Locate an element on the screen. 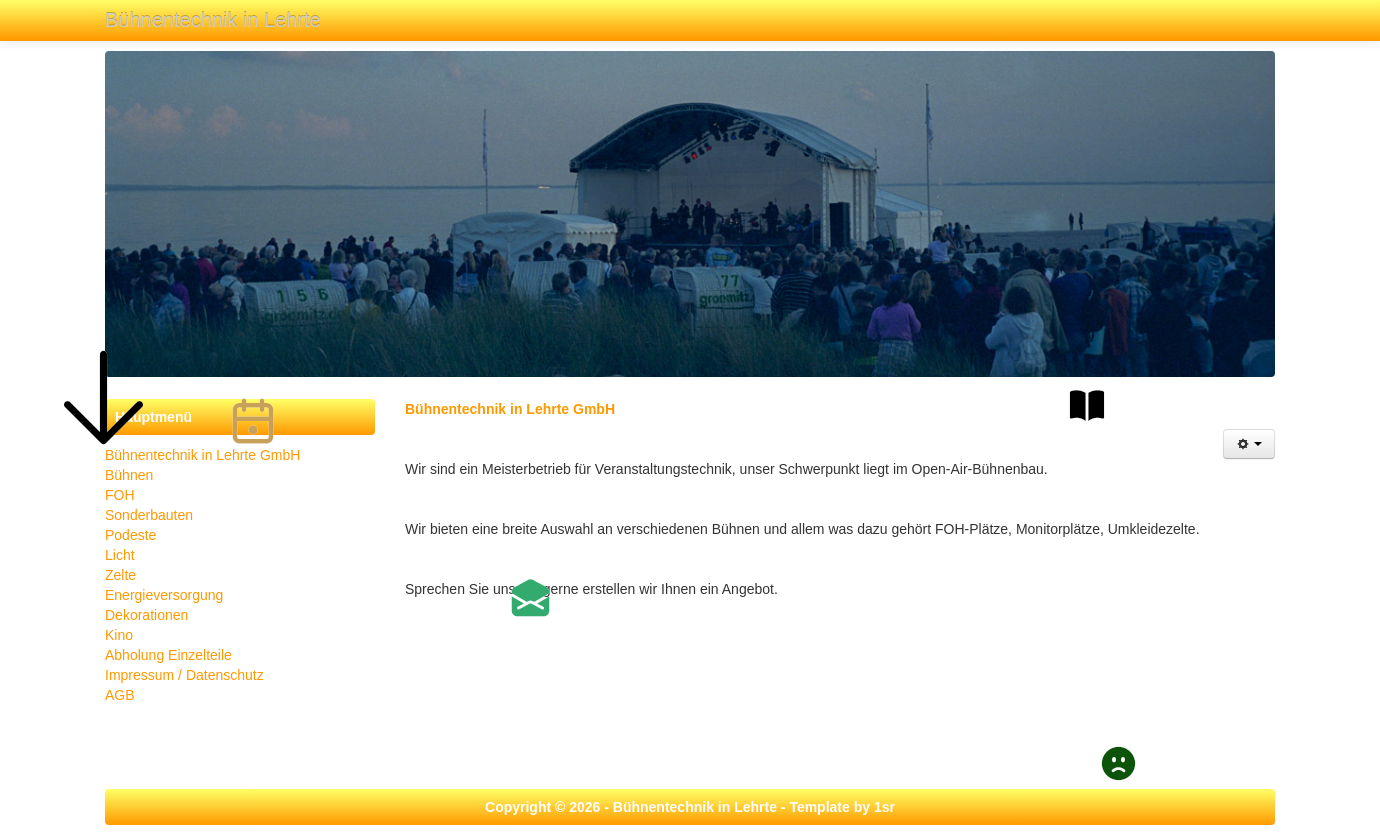  open reading mode or e-reader is located at coordinates (1087, 406).